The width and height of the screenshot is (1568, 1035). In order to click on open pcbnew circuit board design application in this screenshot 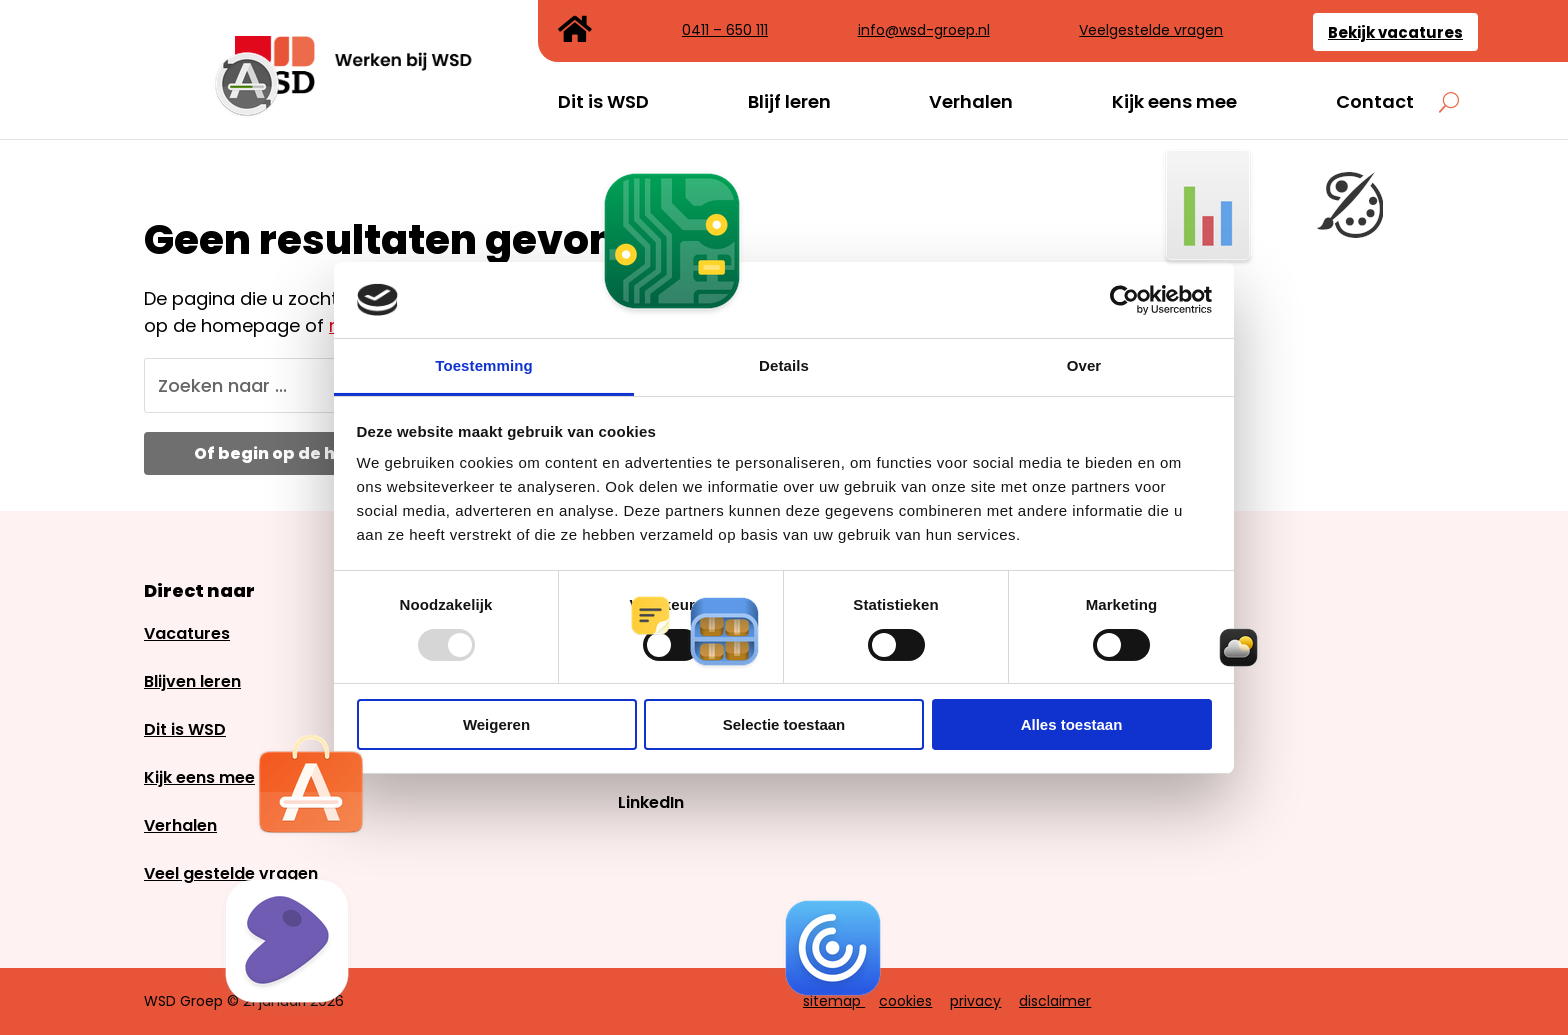, I will do `click(672, 241)`.